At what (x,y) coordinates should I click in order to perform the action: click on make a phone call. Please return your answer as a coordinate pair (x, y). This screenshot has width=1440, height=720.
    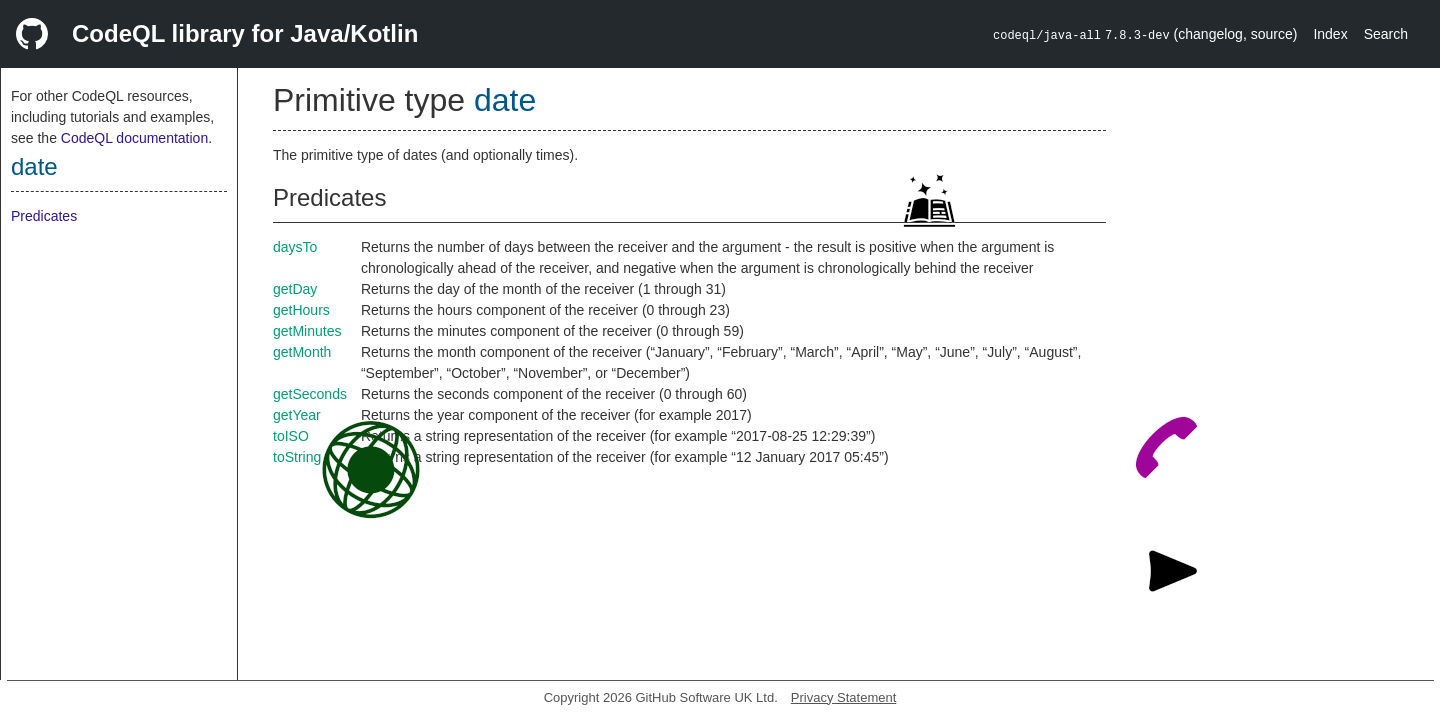
    Looking at the image, I should click on (1166, 447).